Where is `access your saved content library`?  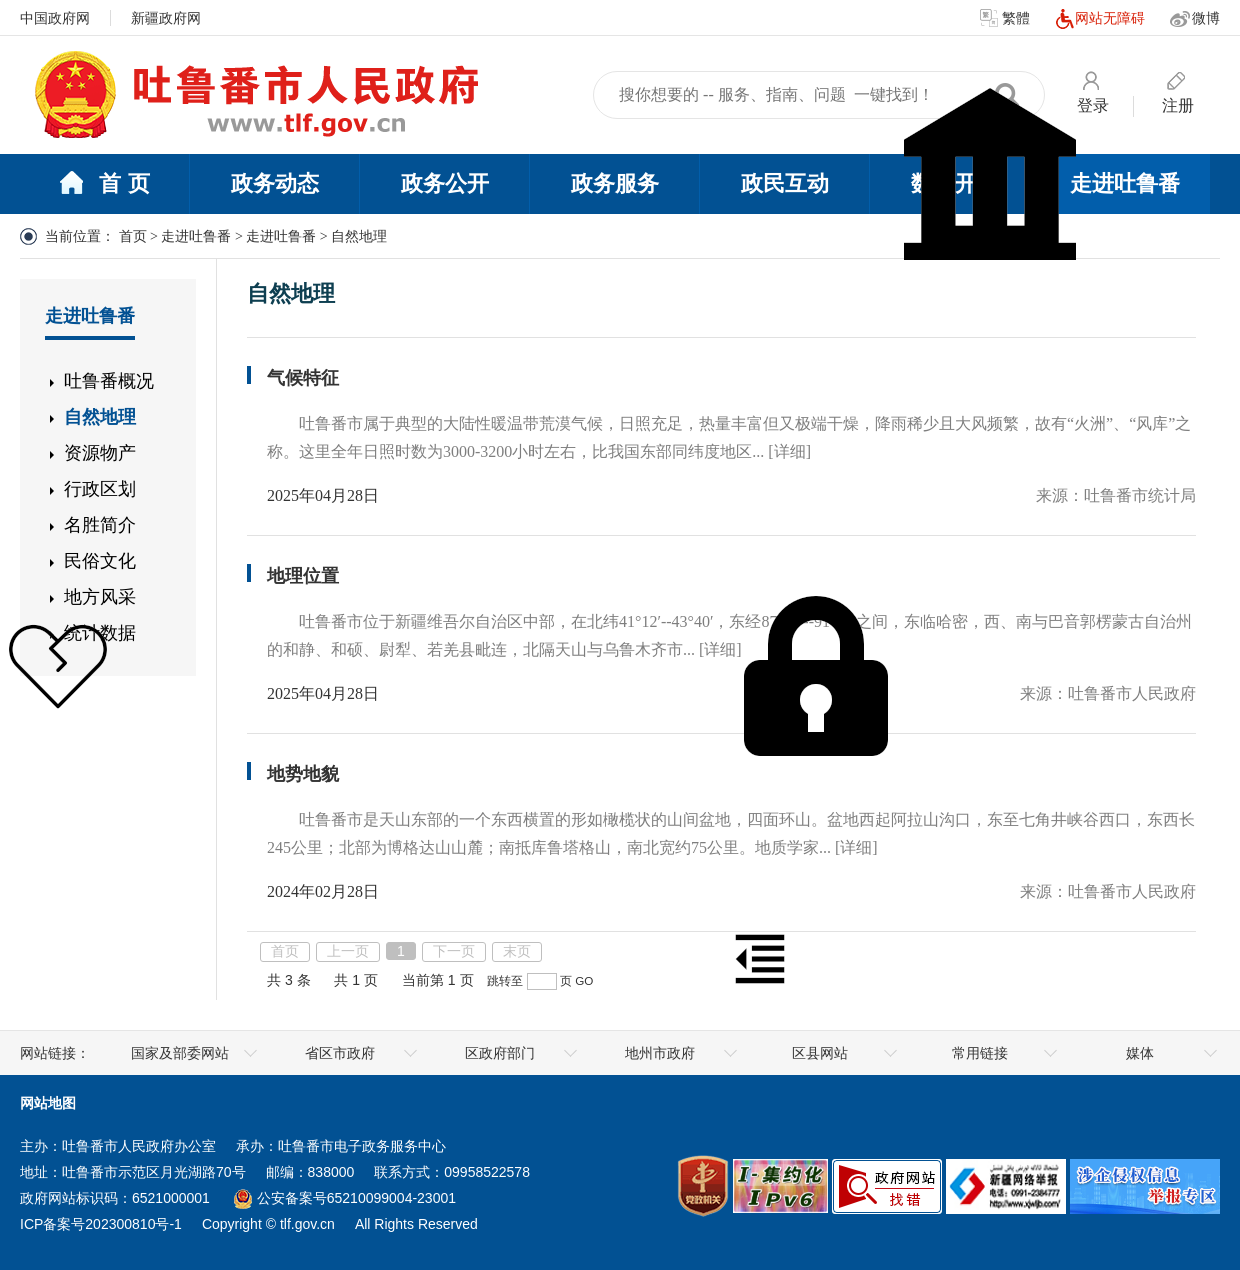
access your saved content library is located at coordinates (990, 174).